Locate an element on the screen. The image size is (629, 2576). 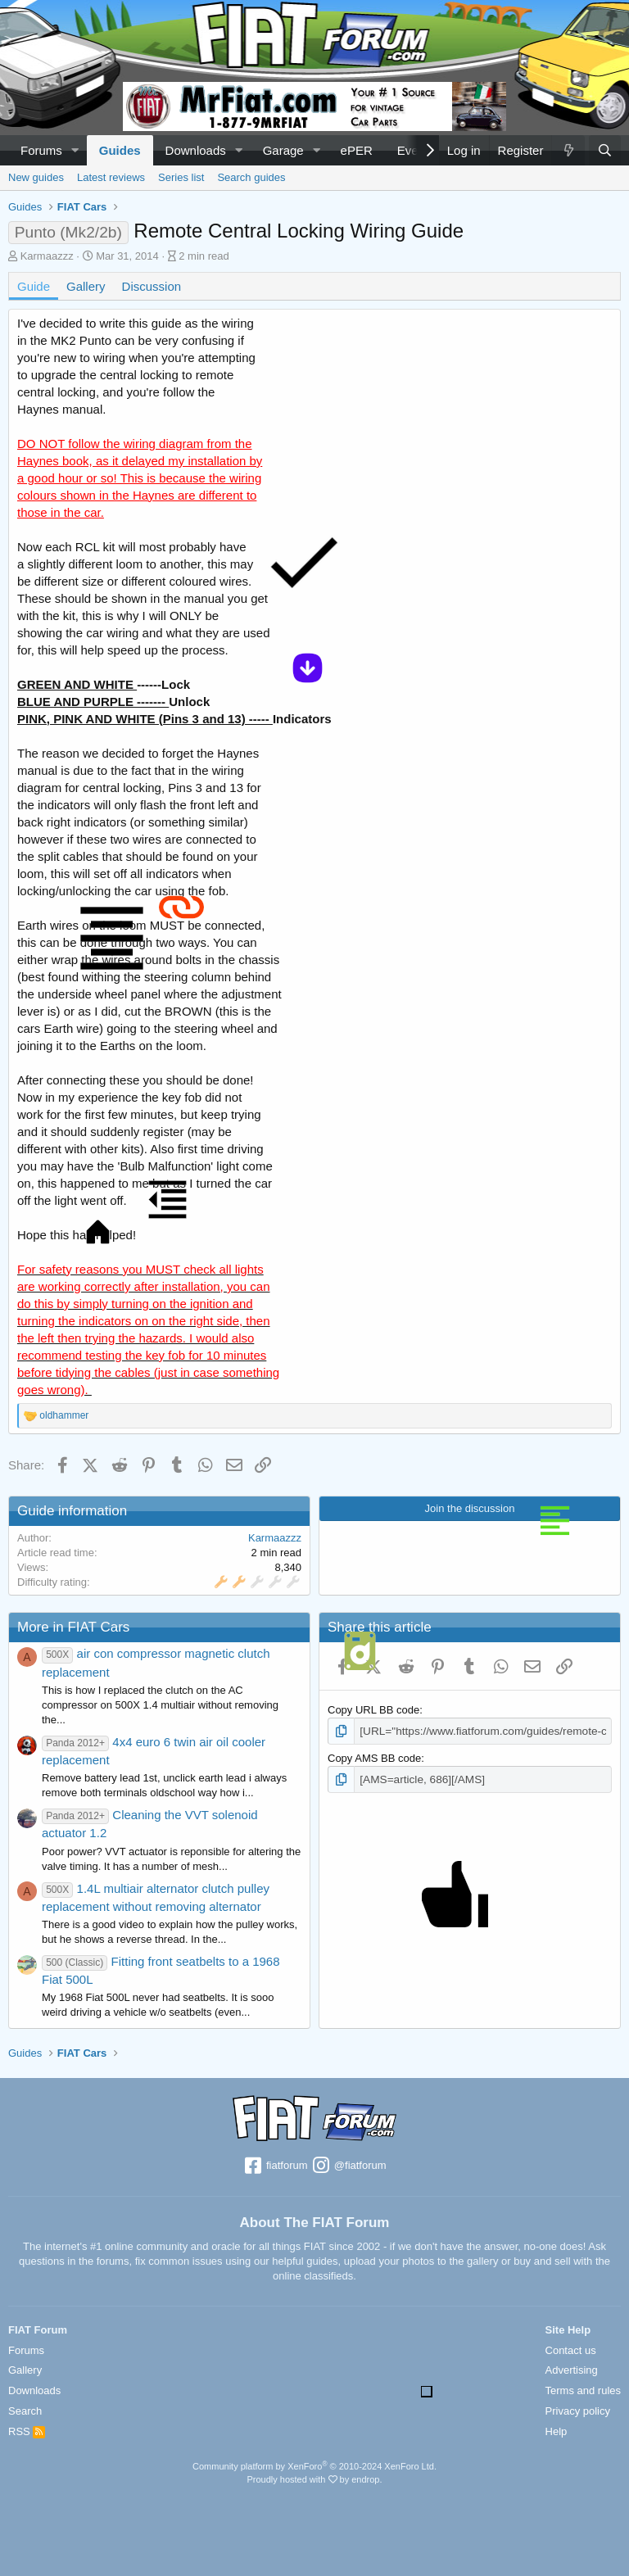
like or approve this content is located at coordinates (455, 1894).